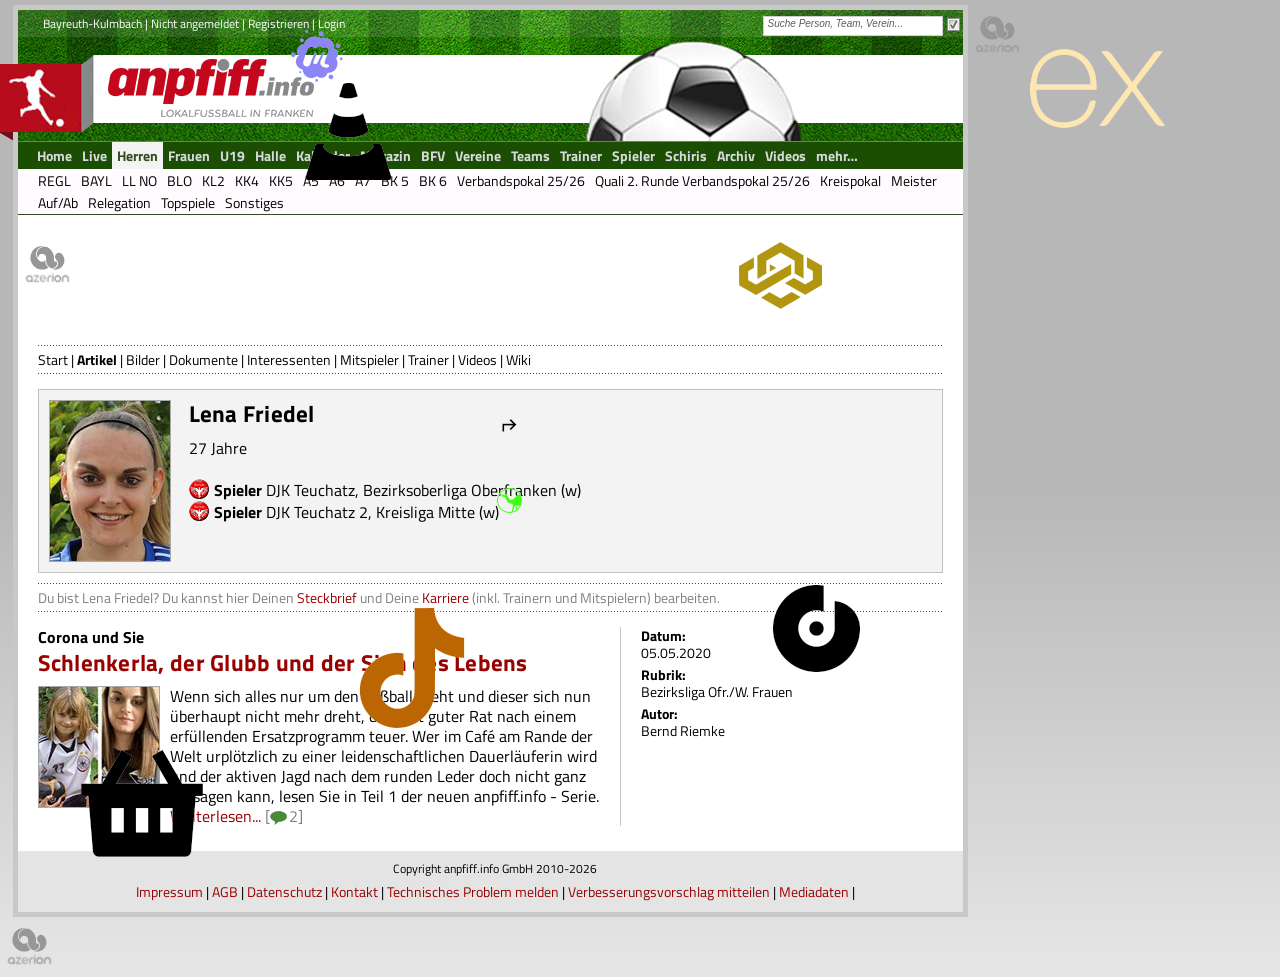 The height and width of the screenshot is (977, 1280). I want to click on open the Meetup app, so click(318, 56).